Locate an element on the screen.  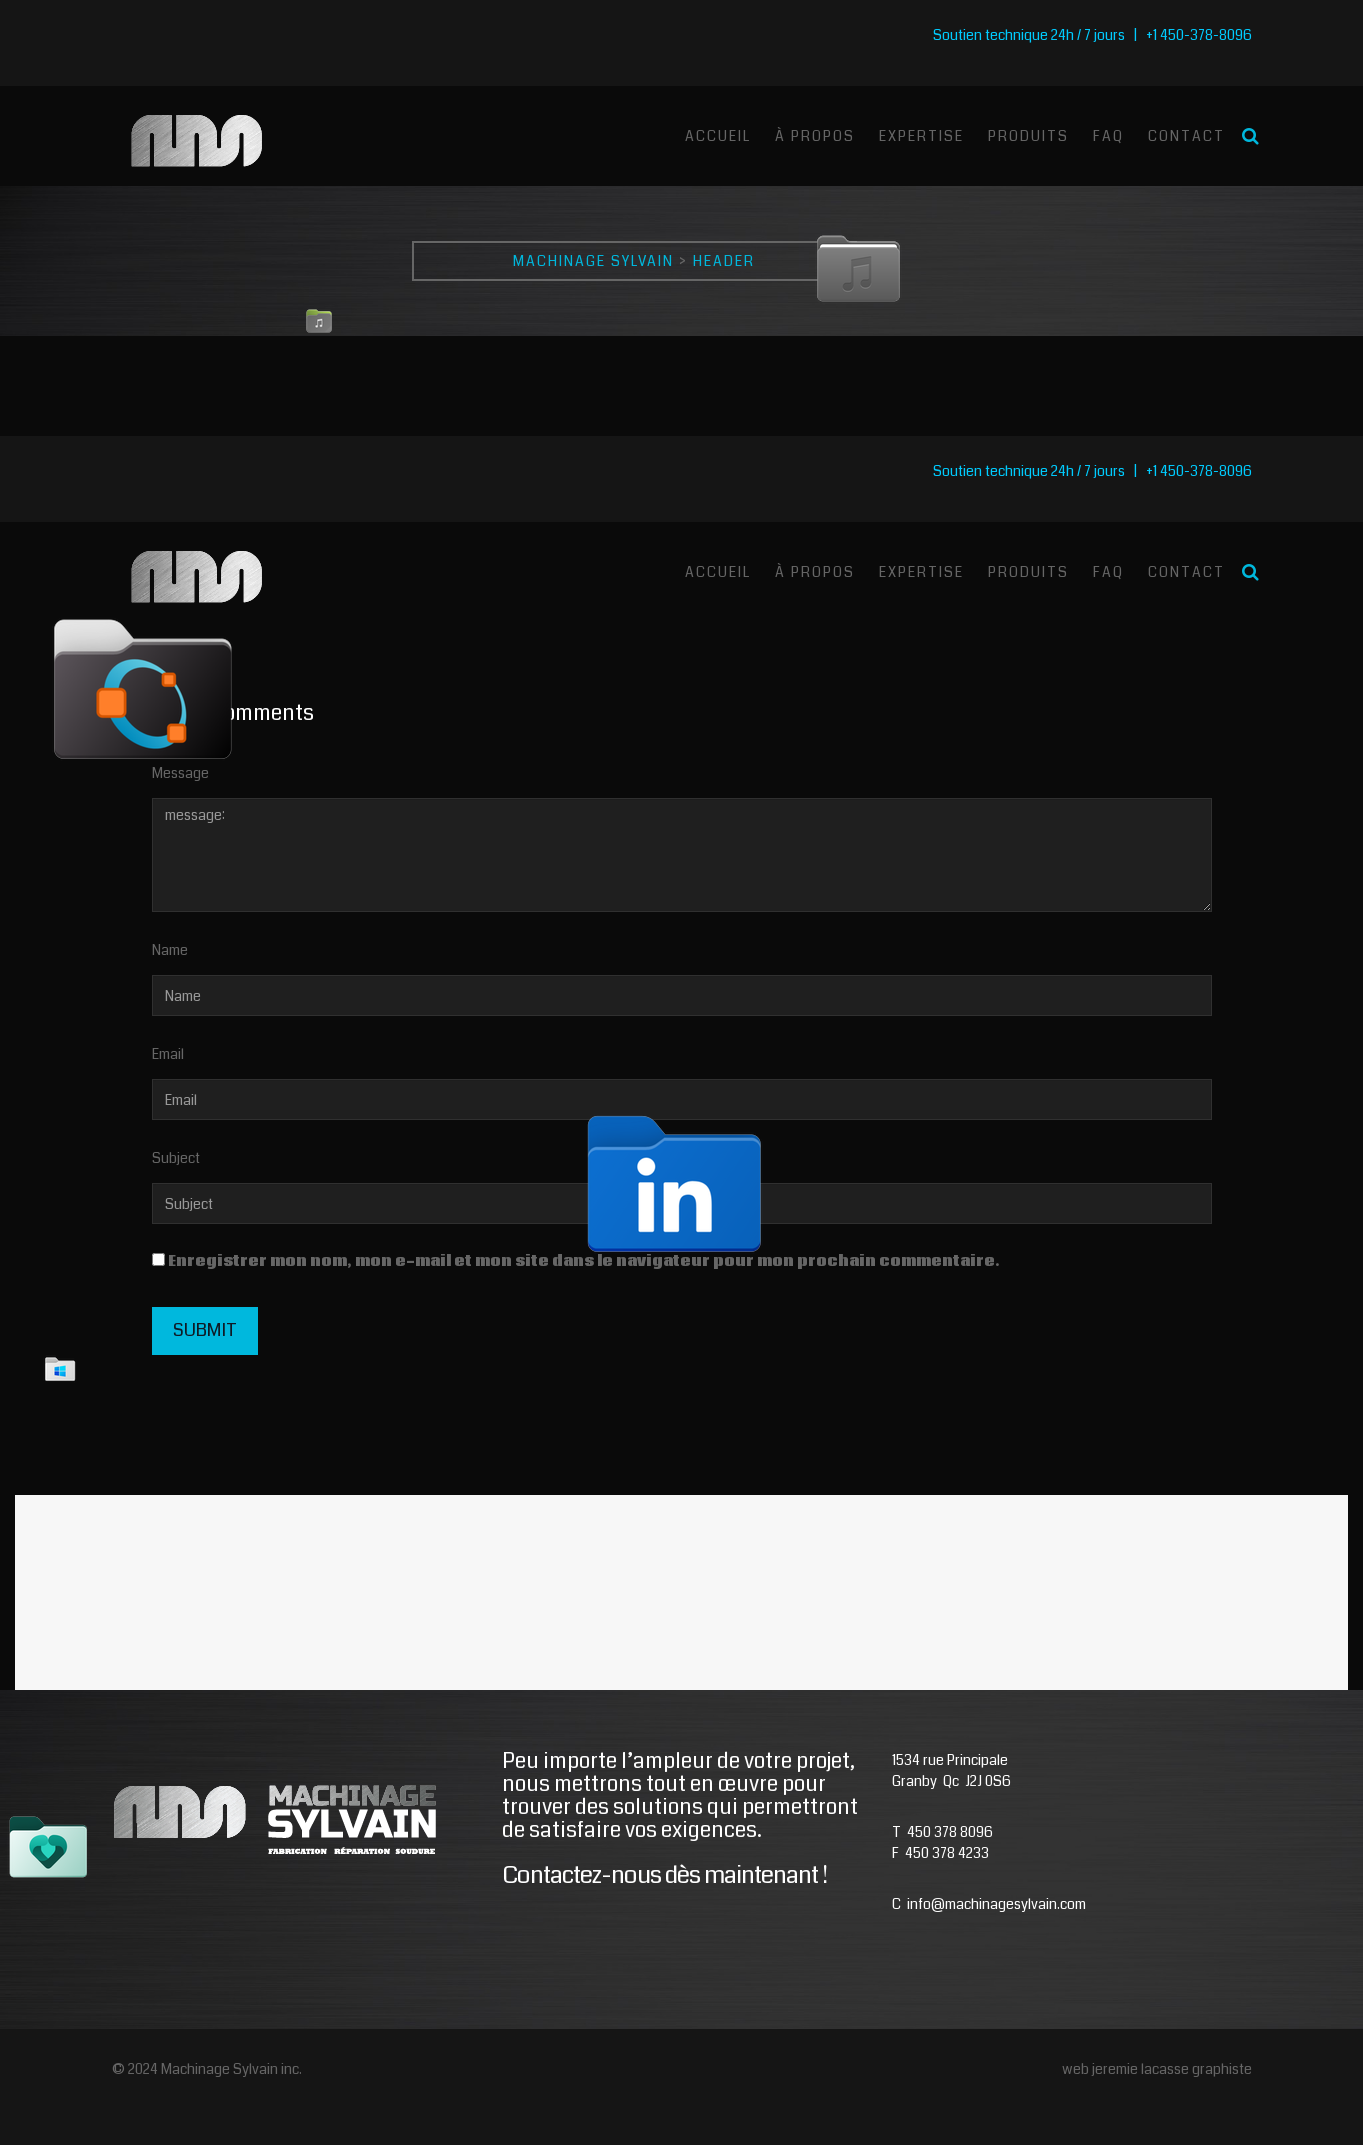
open your music folder is located at coordinates (319, 321).